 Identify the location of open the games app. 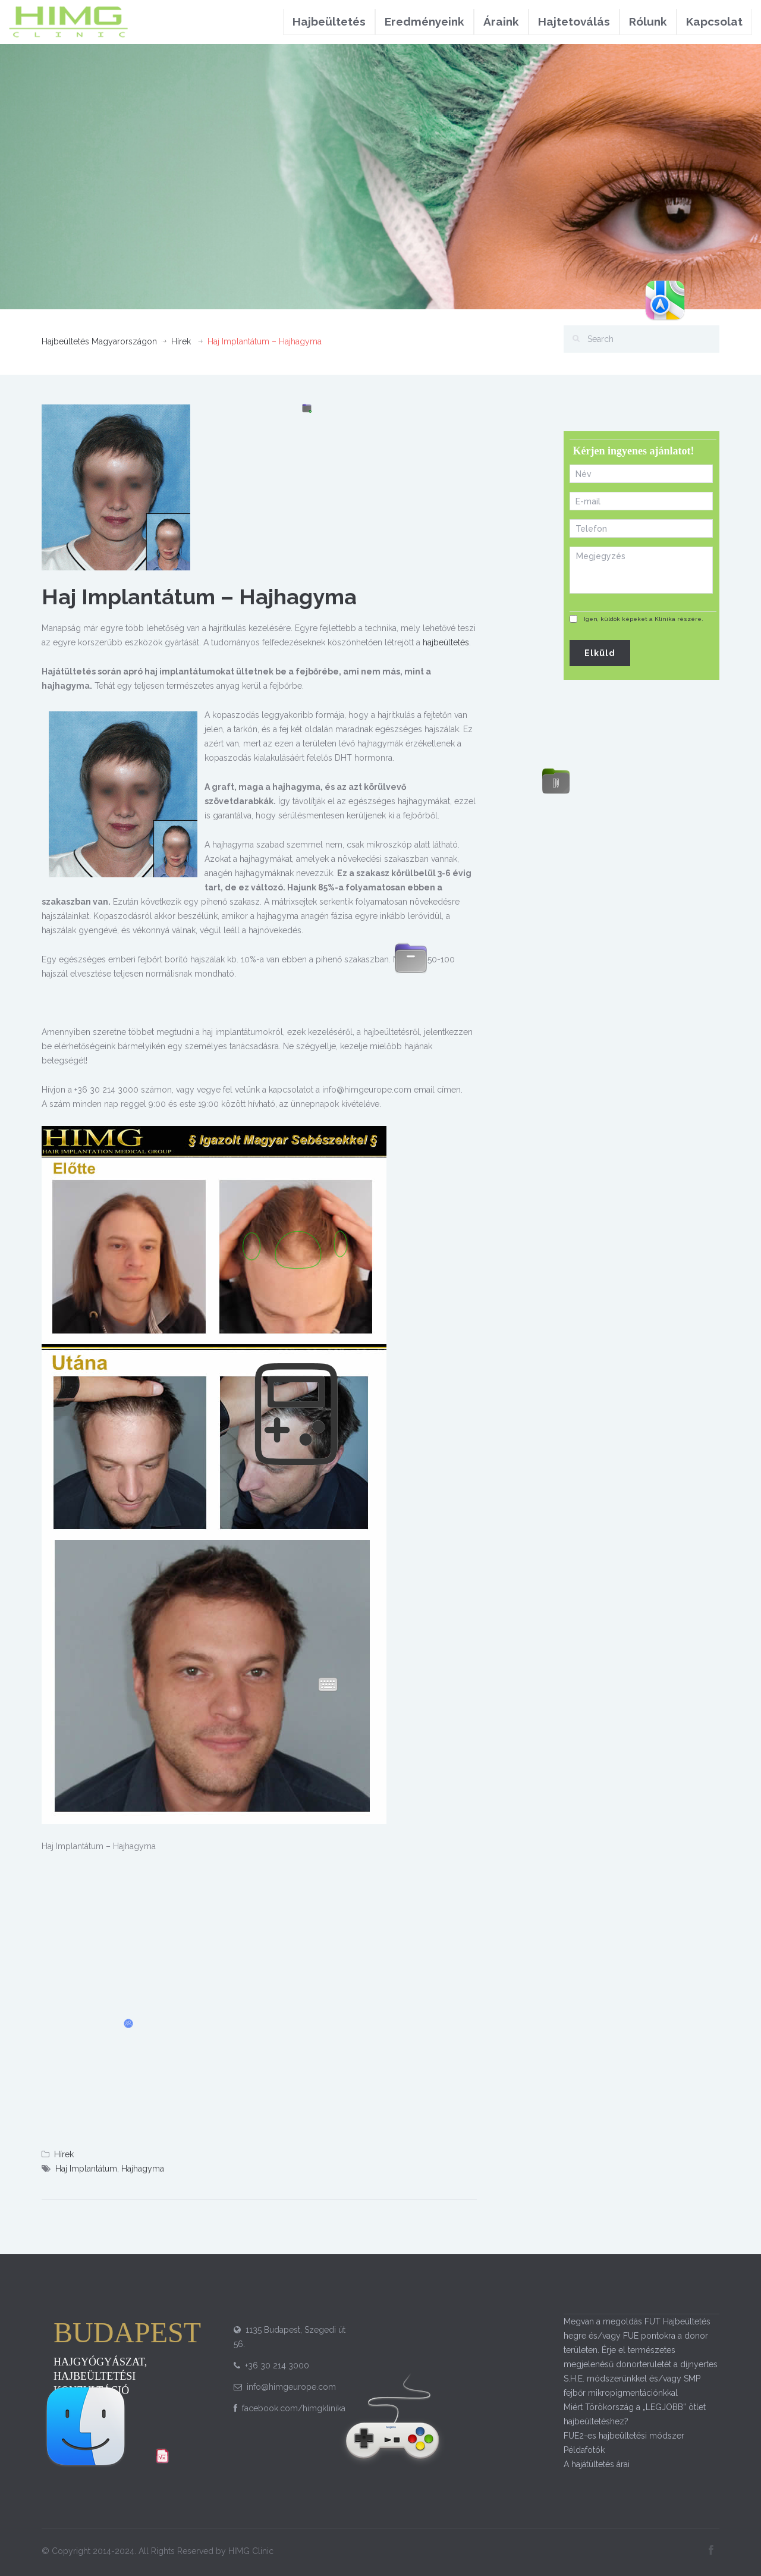
(299, 1414).